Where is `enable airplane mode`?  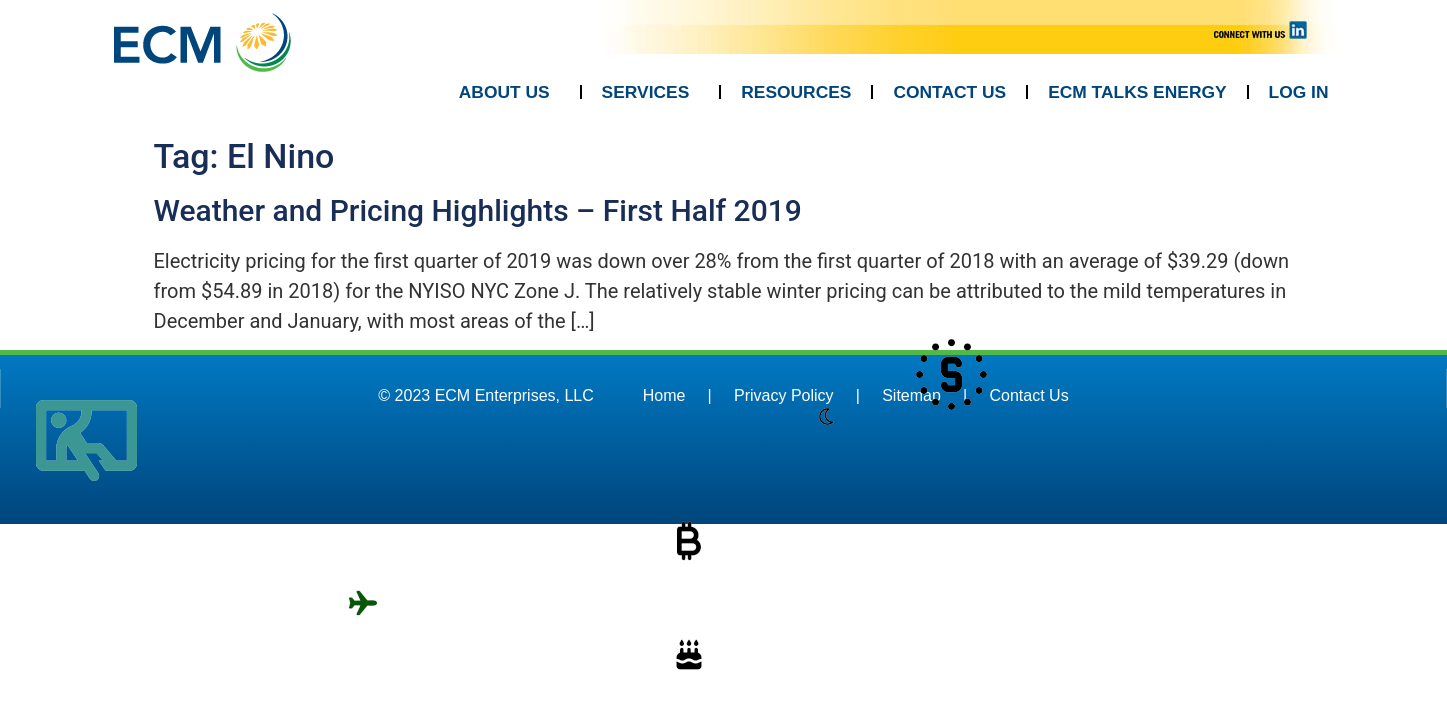 enable airplane mode is located at coordinates (363, 603).